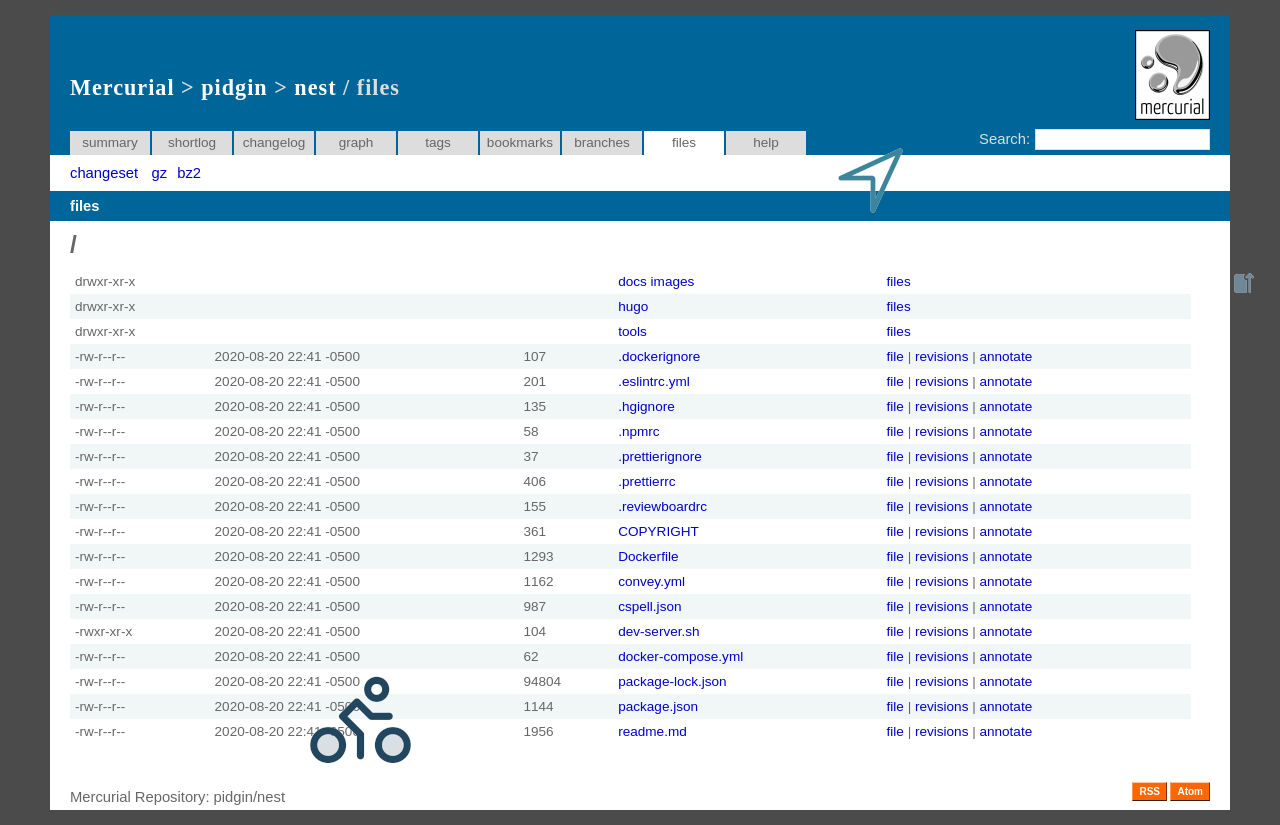 This screenshot has height=825, width=1280. What do you see at coordinates (360, 723) in the screenshot?
I see `access bike rental or cycling options` at bounding box center [360, 723].